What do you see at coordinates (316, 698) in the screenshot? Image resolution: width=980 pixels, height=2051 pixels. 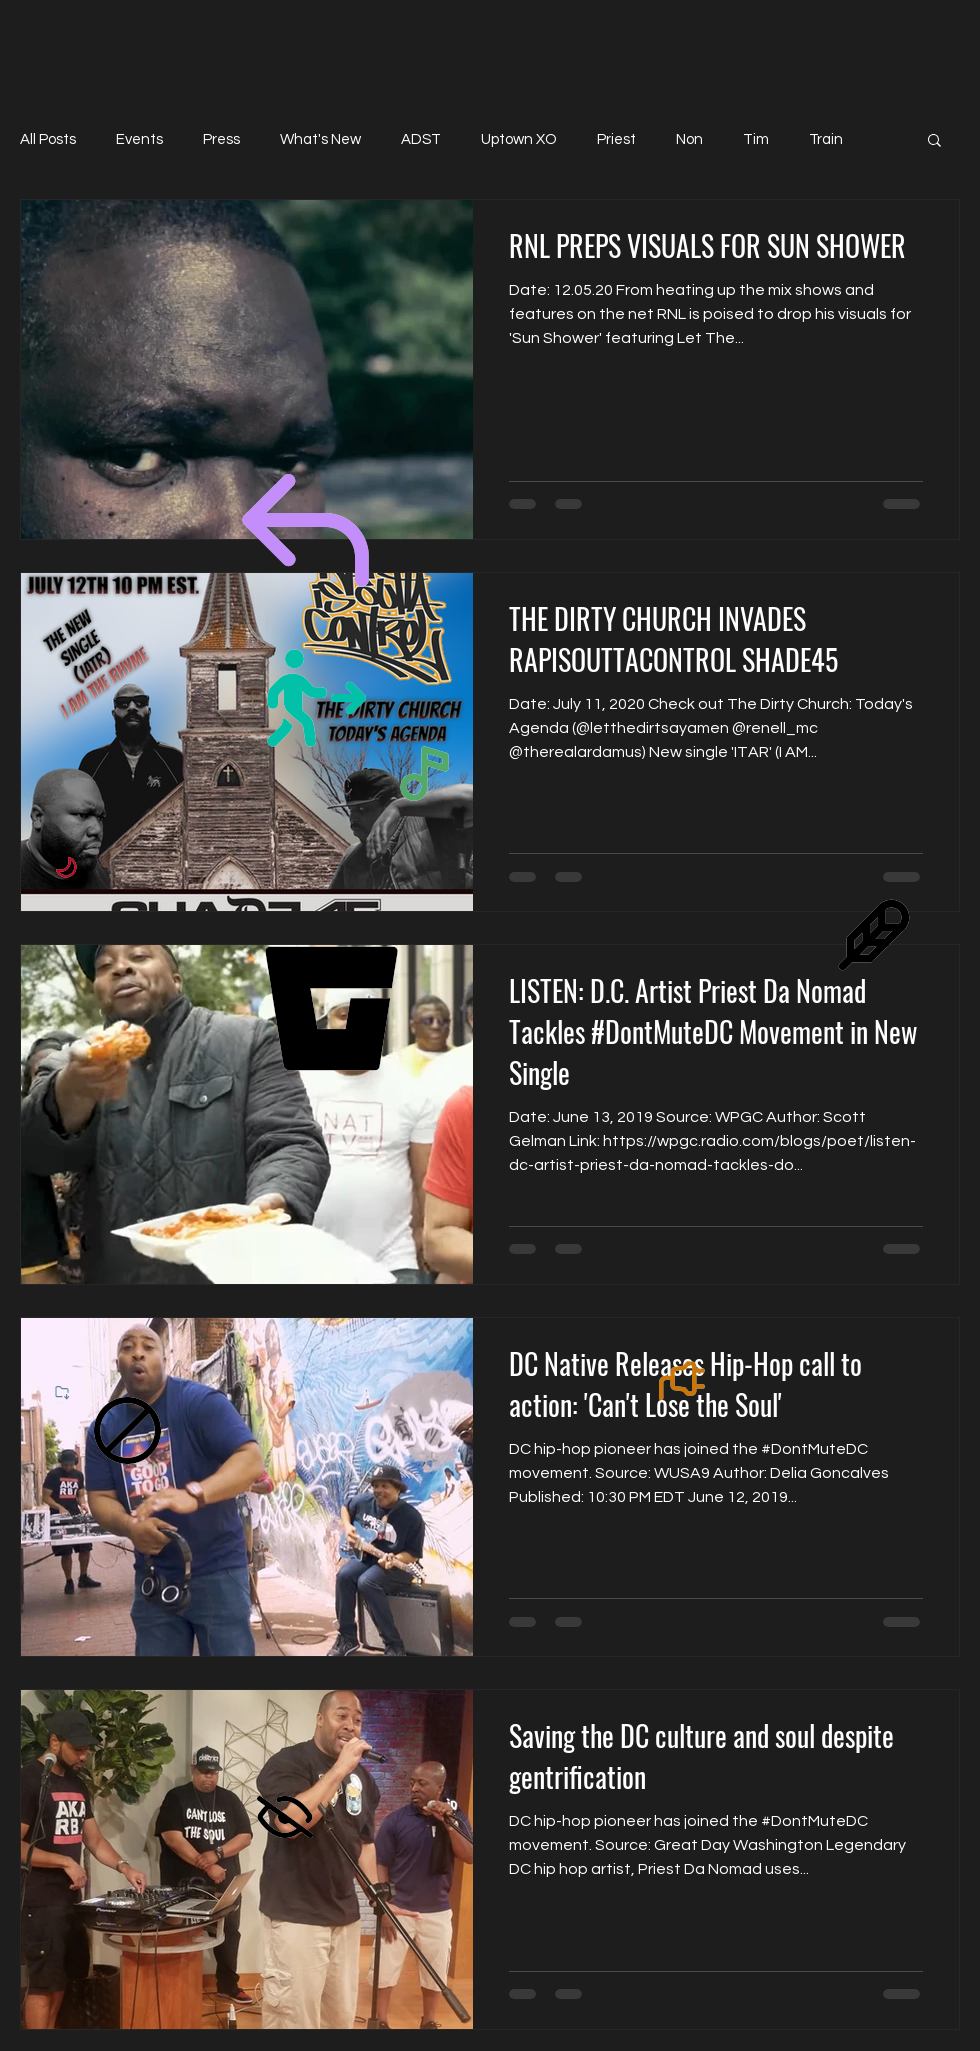 I see `exit or leave current area` at bounding box center [316, 698].